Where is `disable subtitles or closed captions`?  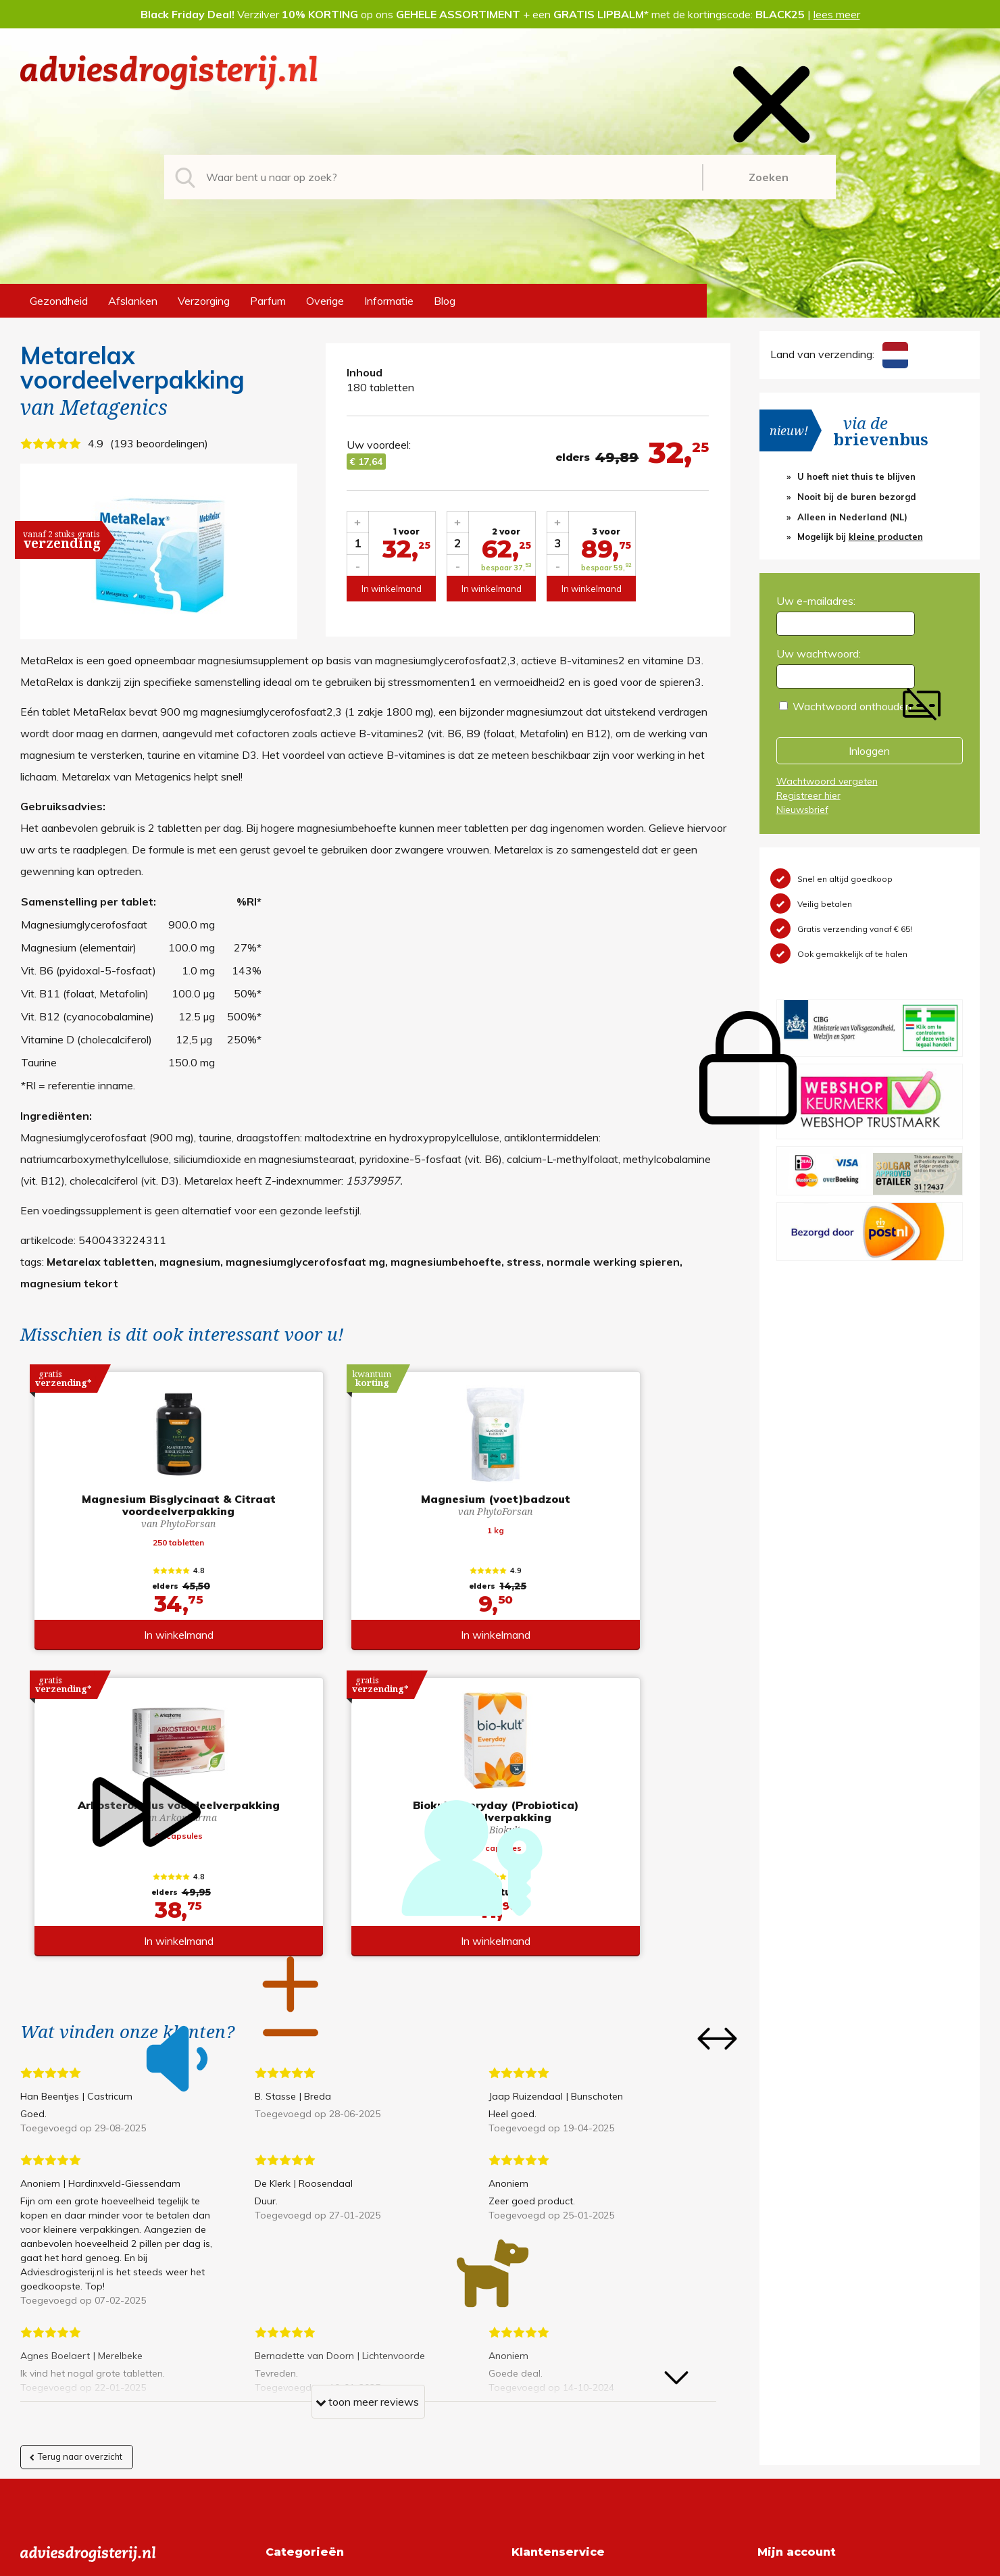 disable subtitles or closed captions is located at coordinates (922, 704).